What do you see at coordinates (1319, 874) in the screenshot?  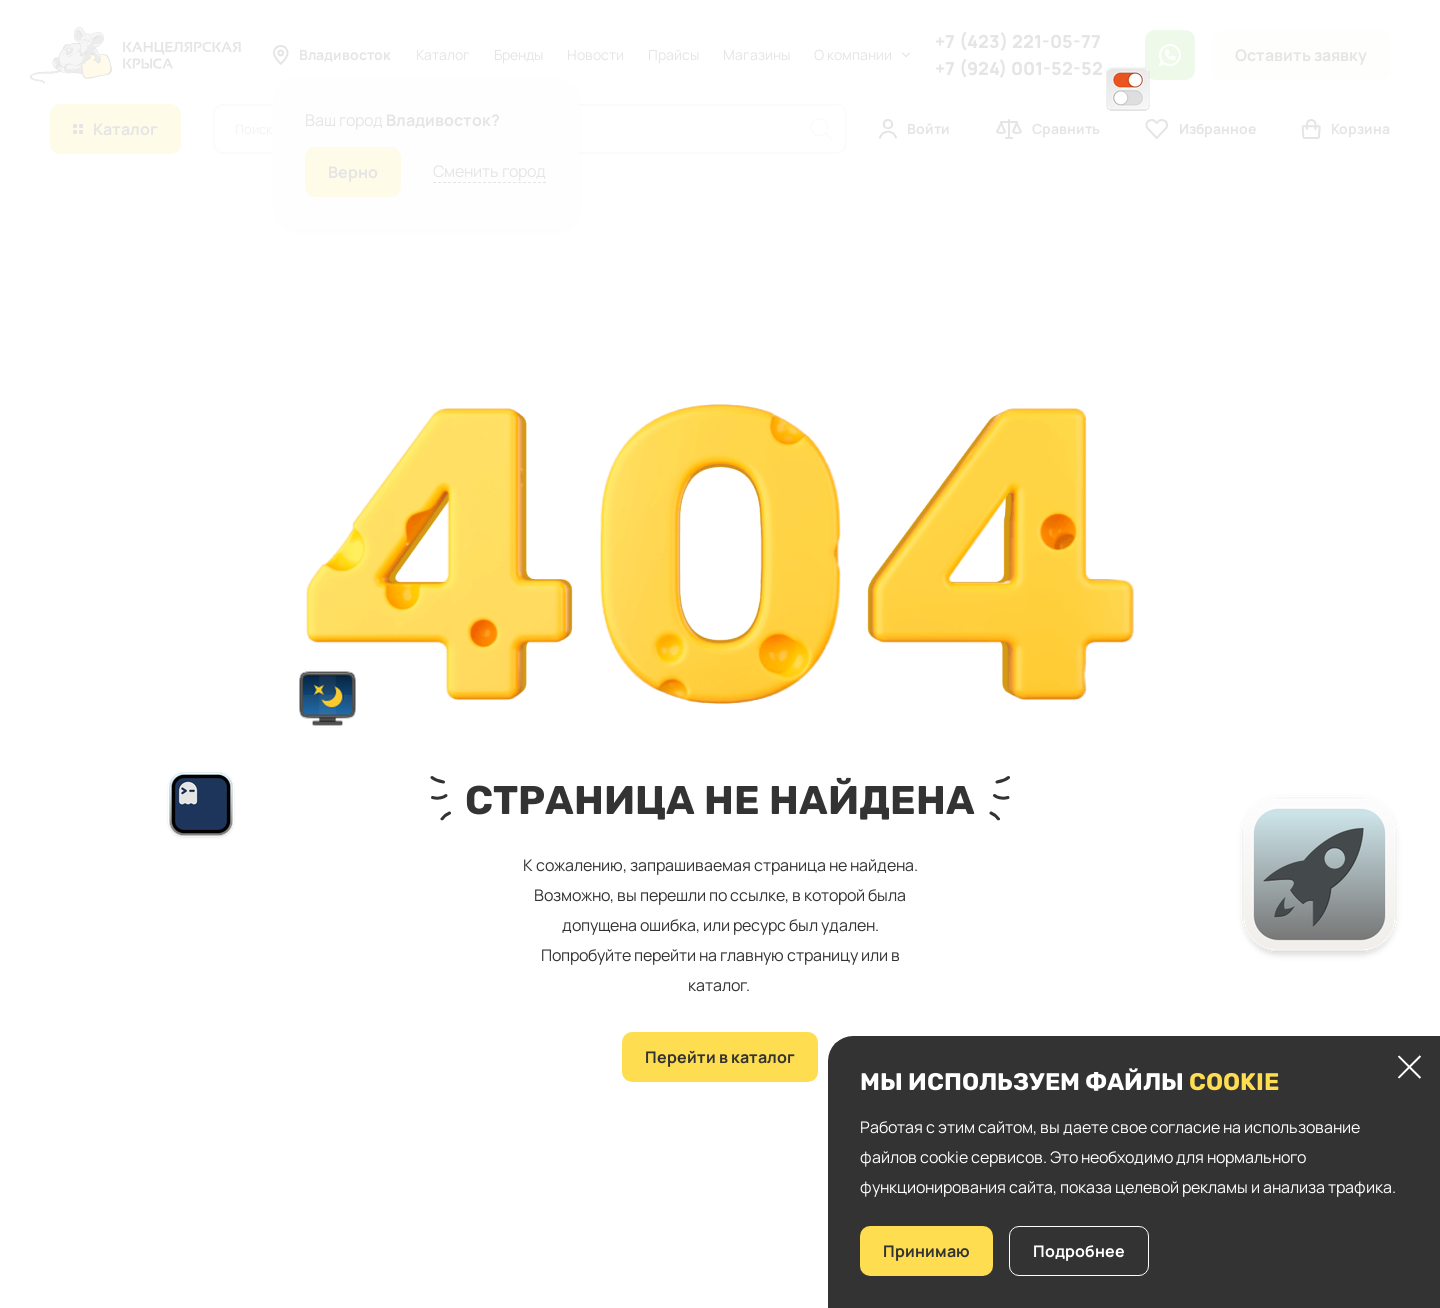 I see `open the app launcher` at bounding box center [1319, 874].